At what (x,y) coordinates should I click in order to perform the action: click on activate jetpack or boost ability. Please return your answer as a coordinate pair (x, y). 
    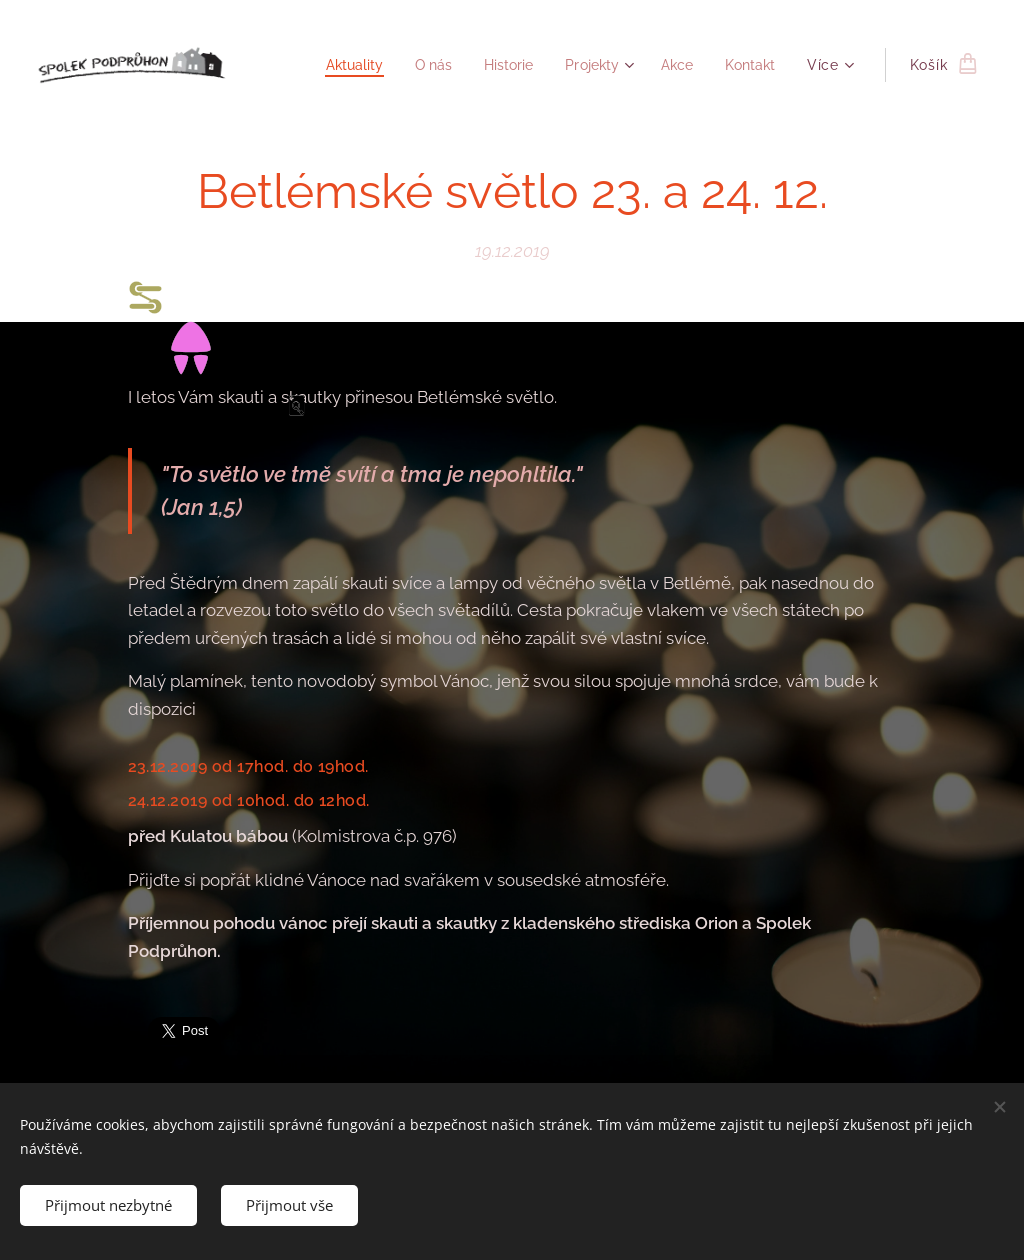
    Looking at the image, I should click on (191, 348).